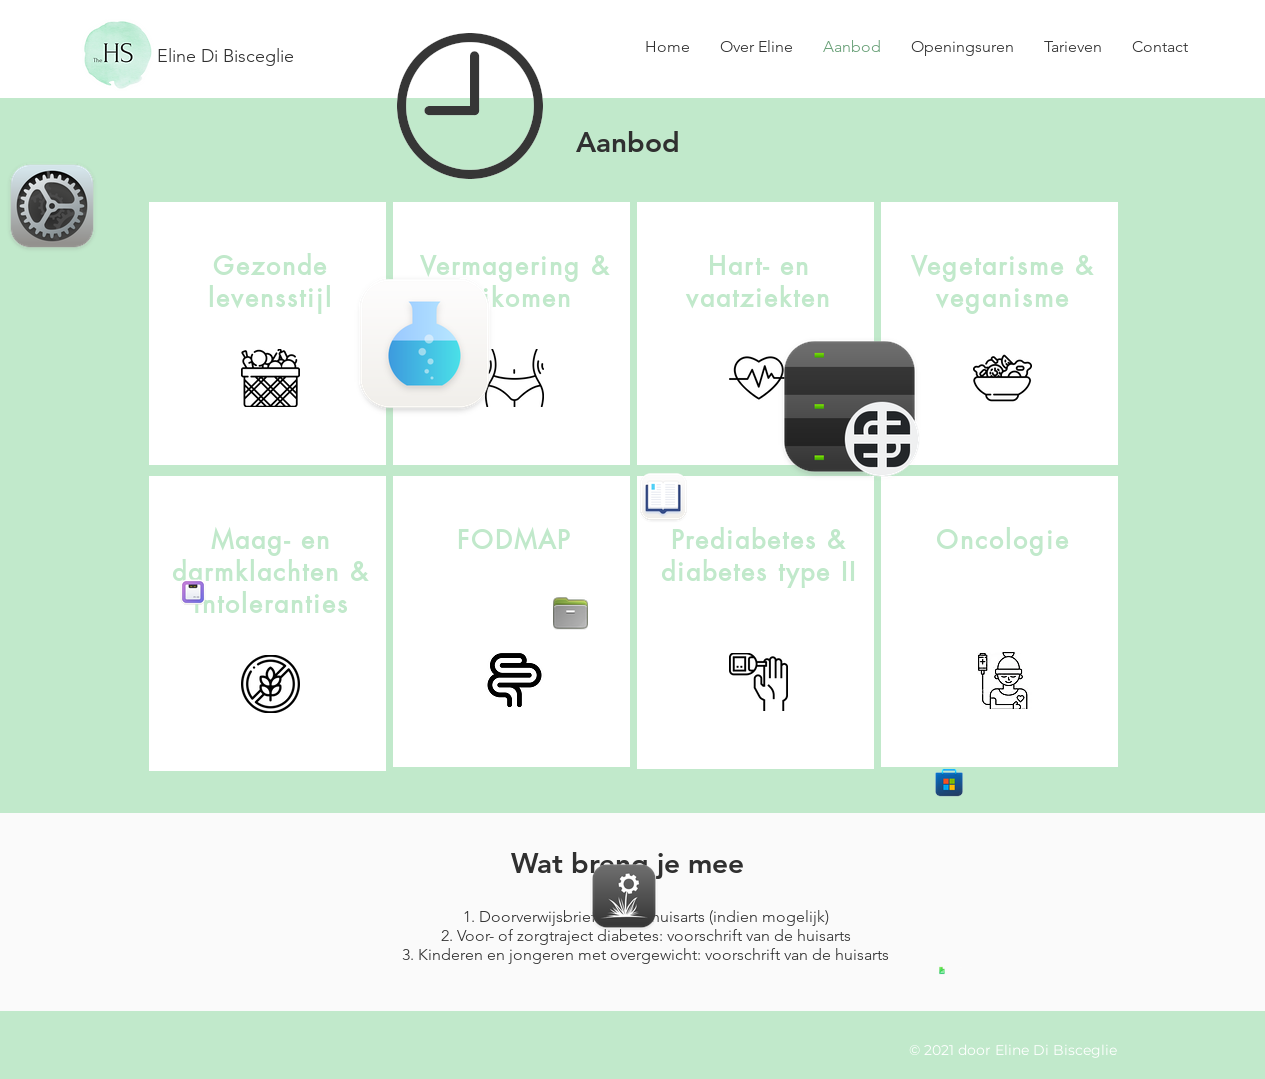  Describe the element at coordinates (949, 783) in the screenshot. I see `open the Microsoft Store app` at that location.